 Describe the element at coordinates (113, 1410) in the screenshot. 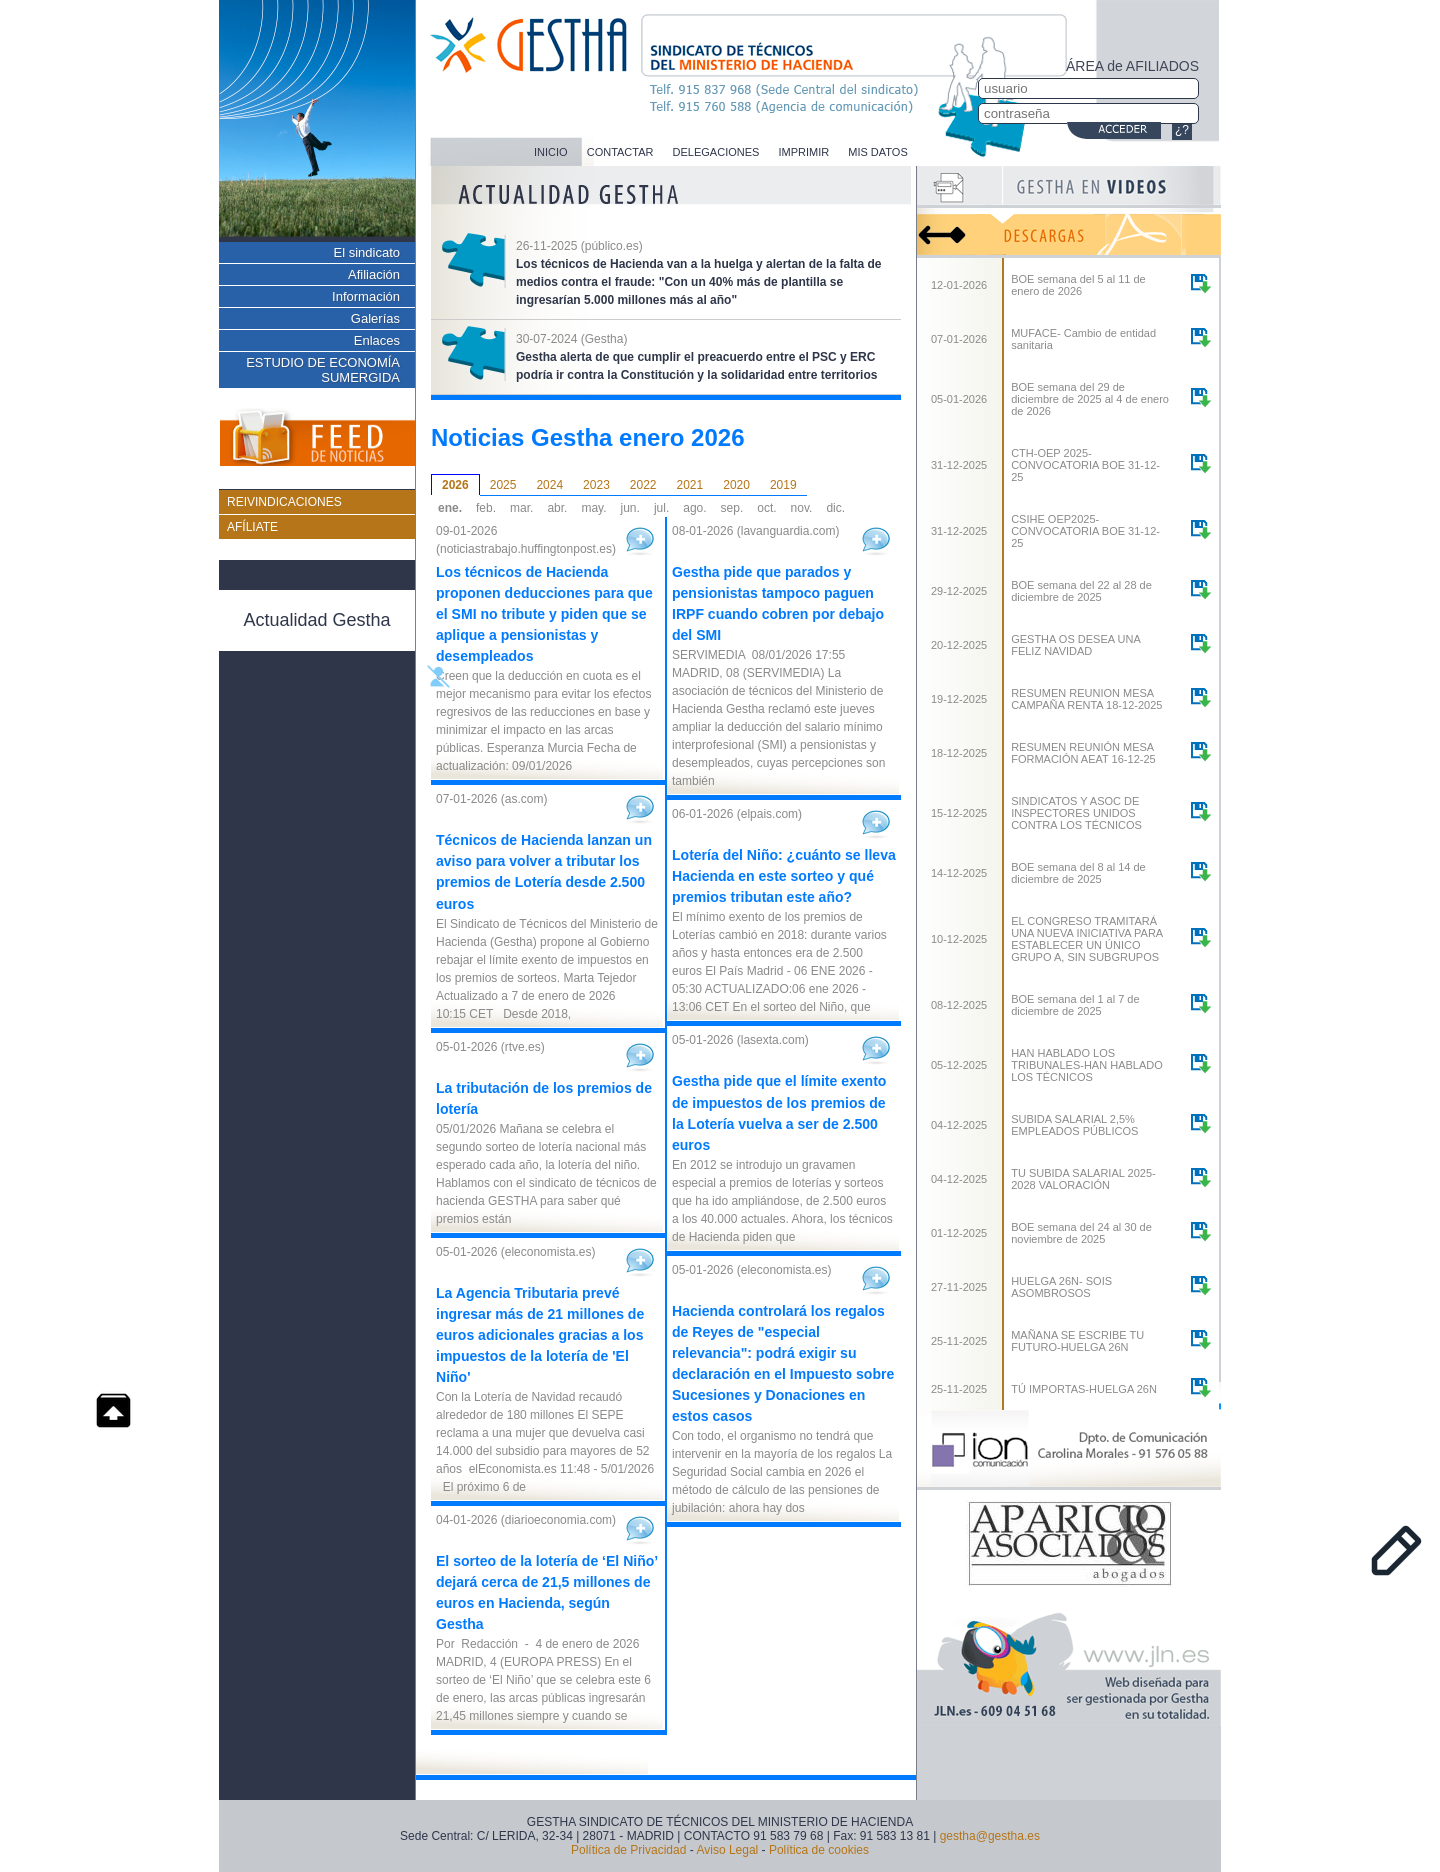

I see `restore item from archive` at that location.